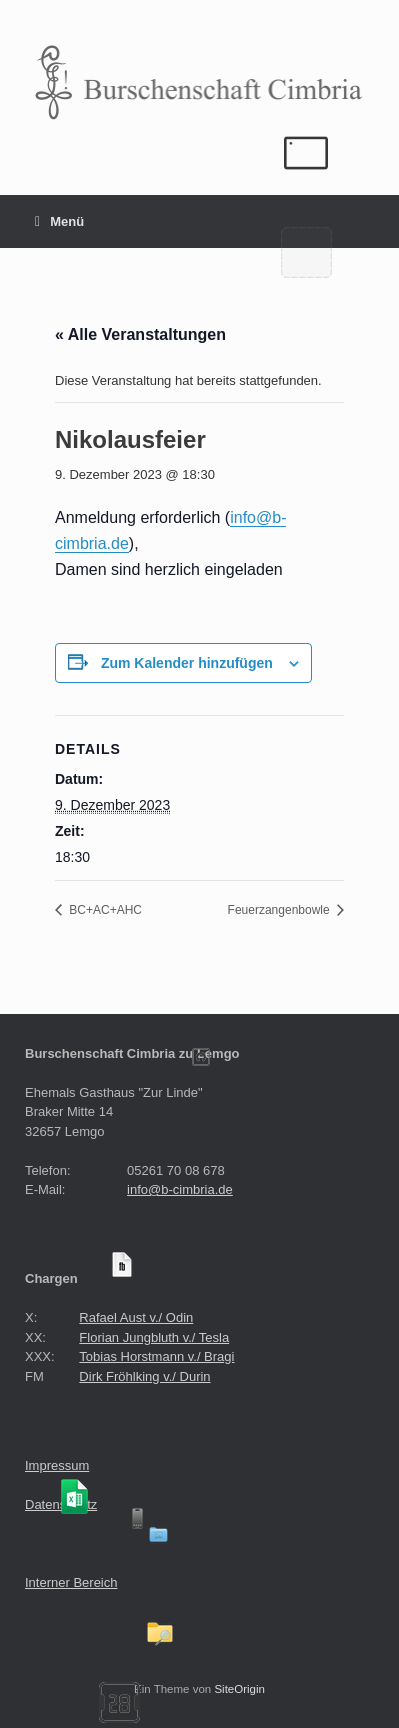  Describe the element at coordinates (158, 1534) in the screenshot. I see `open your images folder` at that location.